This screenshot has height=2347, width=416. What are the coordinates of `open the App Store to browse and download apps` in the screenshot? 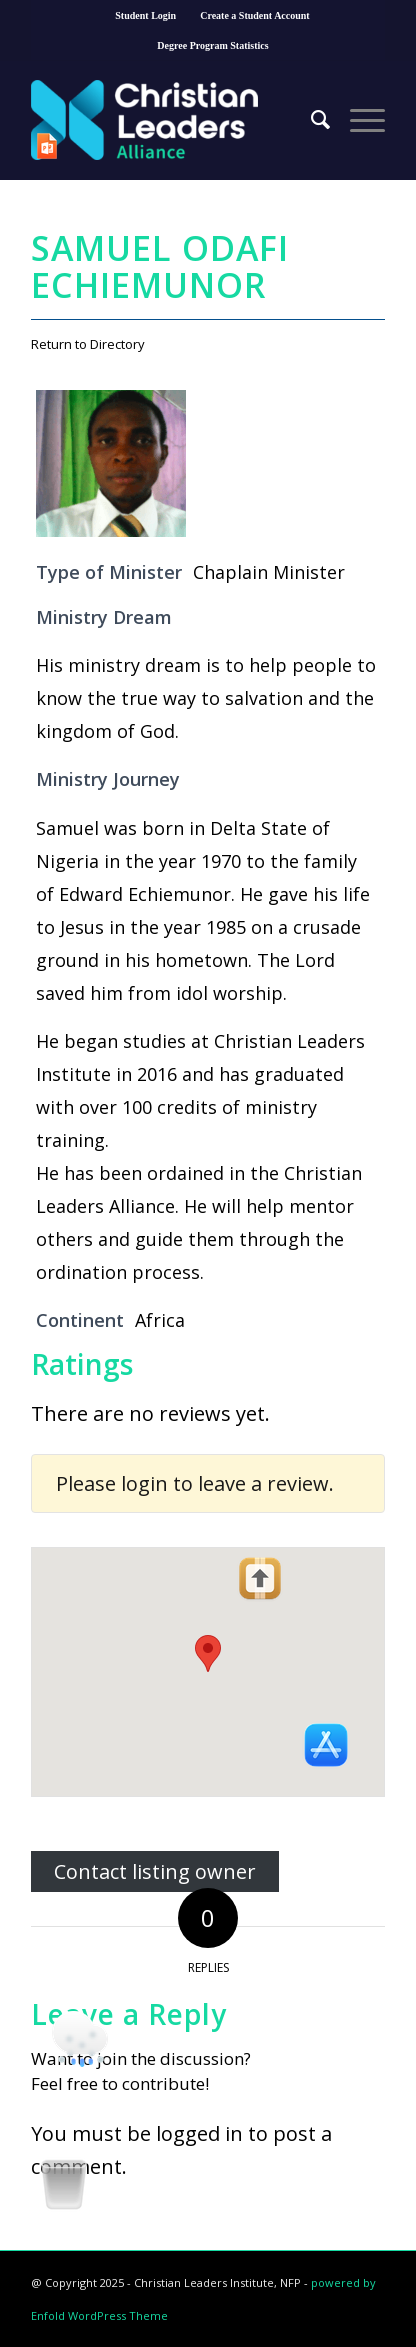 It's located at (326, 1745).